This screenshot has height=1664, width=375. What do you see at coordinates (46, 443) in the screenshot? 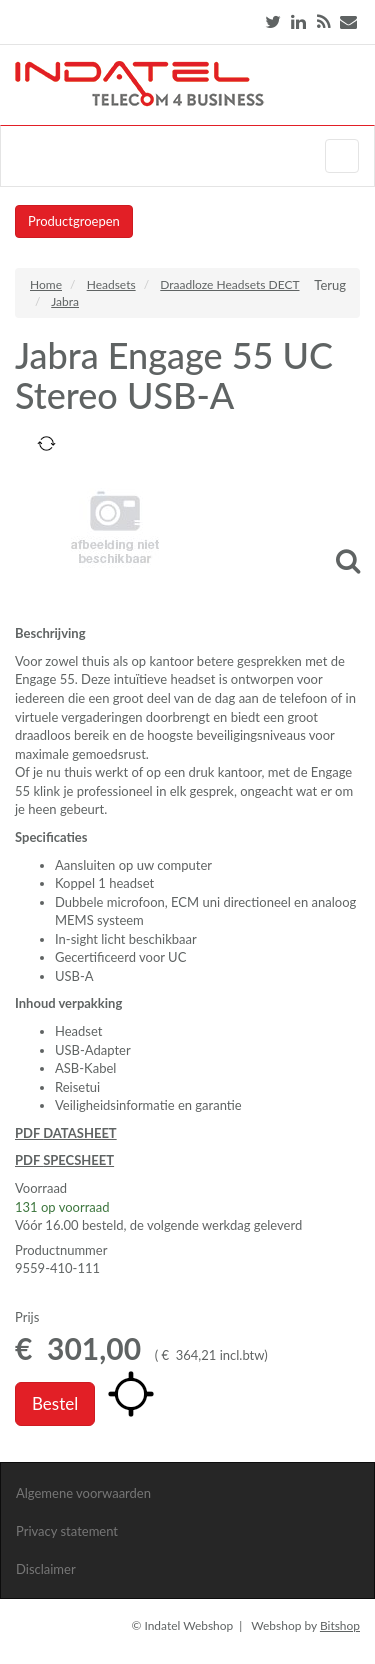
I see `sync data across devices` at bounding box center [46, 443].